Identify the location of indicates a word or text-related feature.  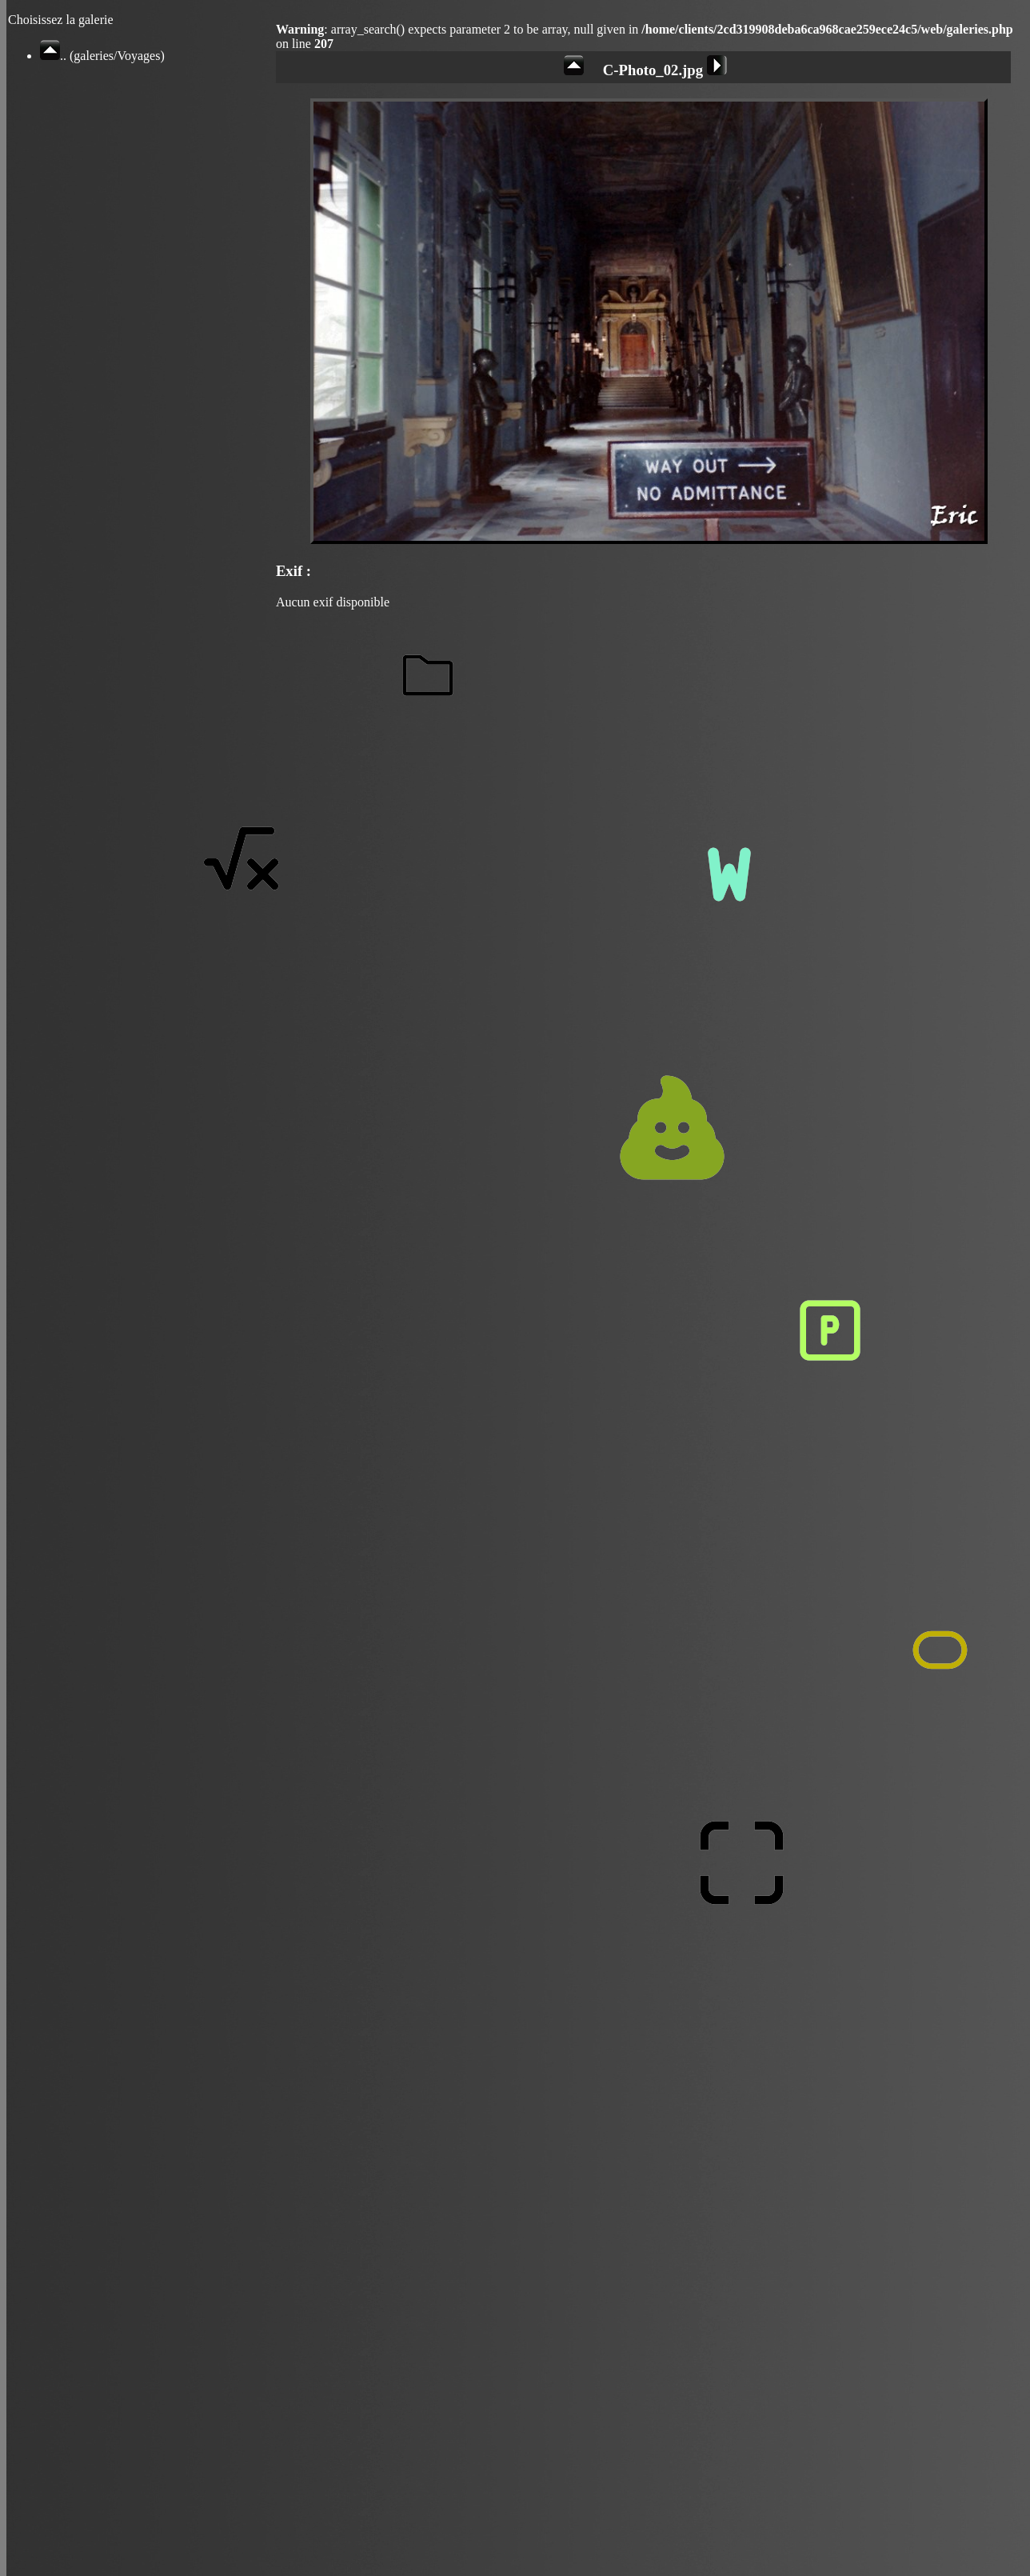
(729, 874).